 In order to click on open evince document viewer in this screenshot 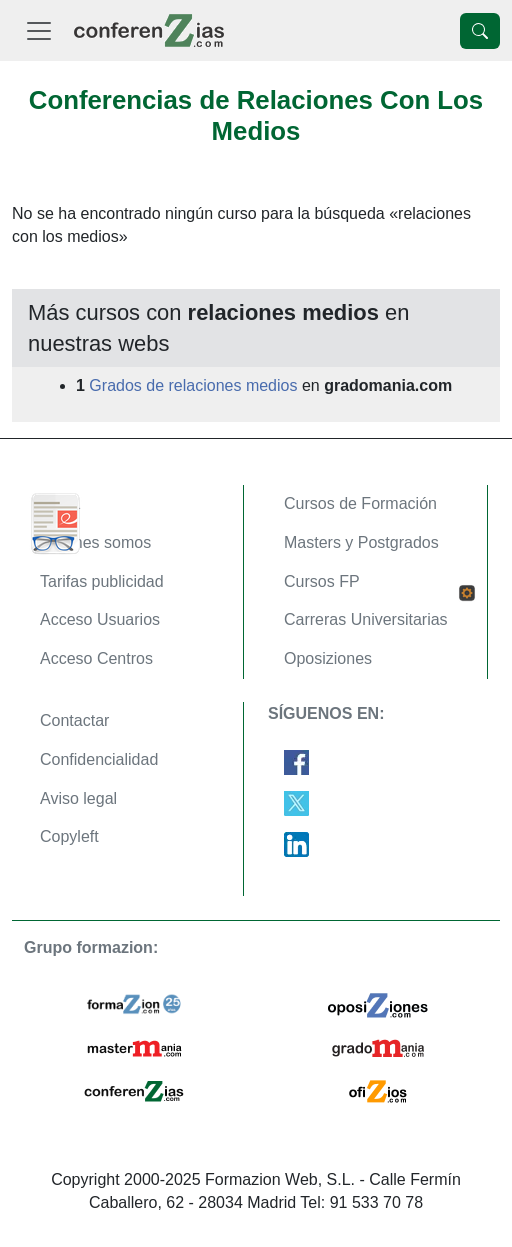, I will do `click(55, 523)`.